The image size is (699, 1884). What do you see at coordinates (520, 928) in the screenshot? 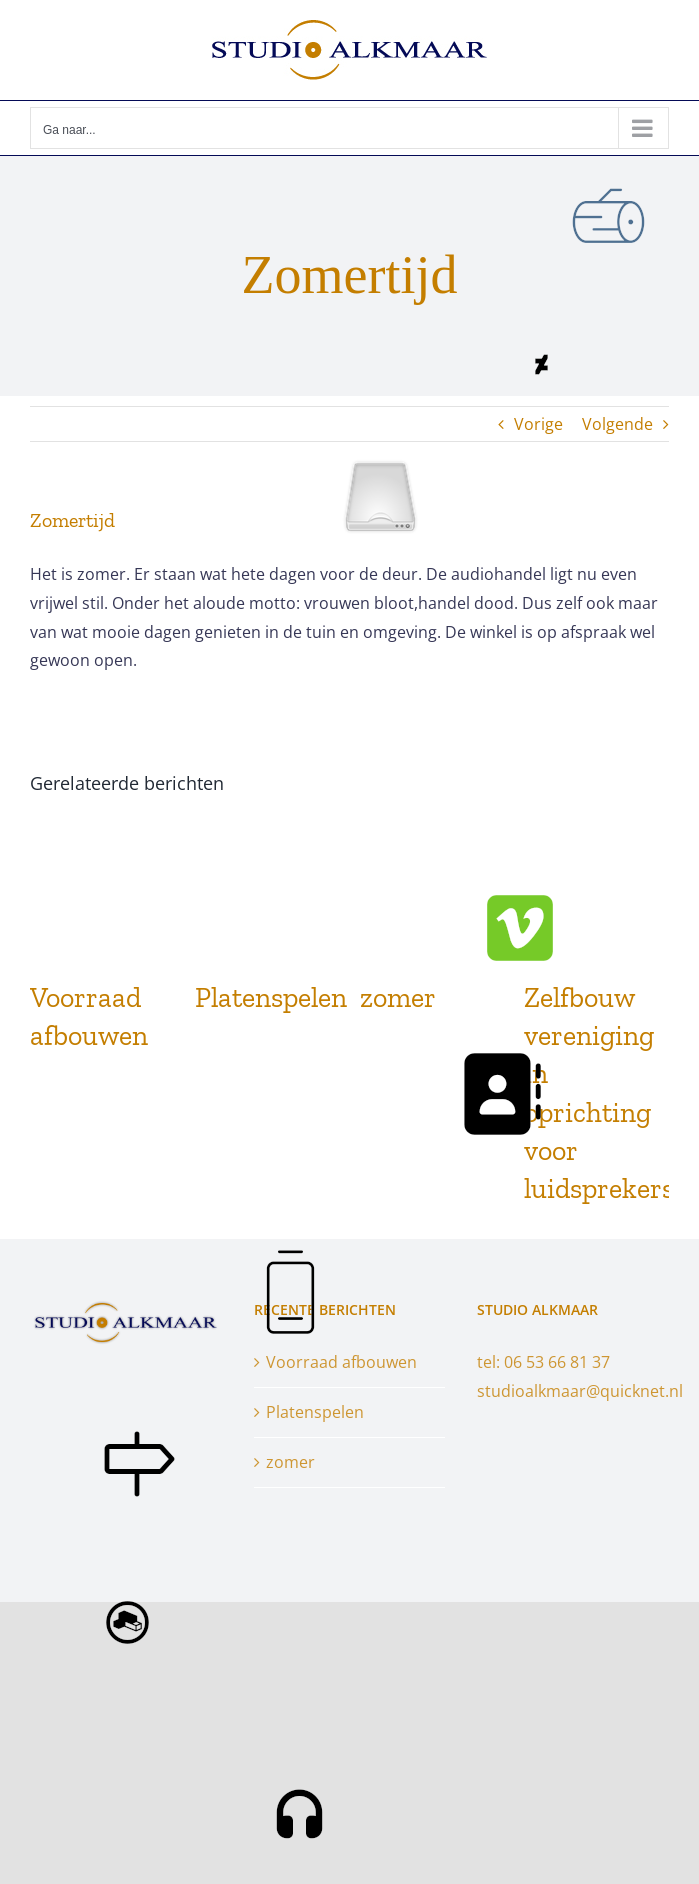
I see `open Vimeo app or website` at bounding box center [520, 928].